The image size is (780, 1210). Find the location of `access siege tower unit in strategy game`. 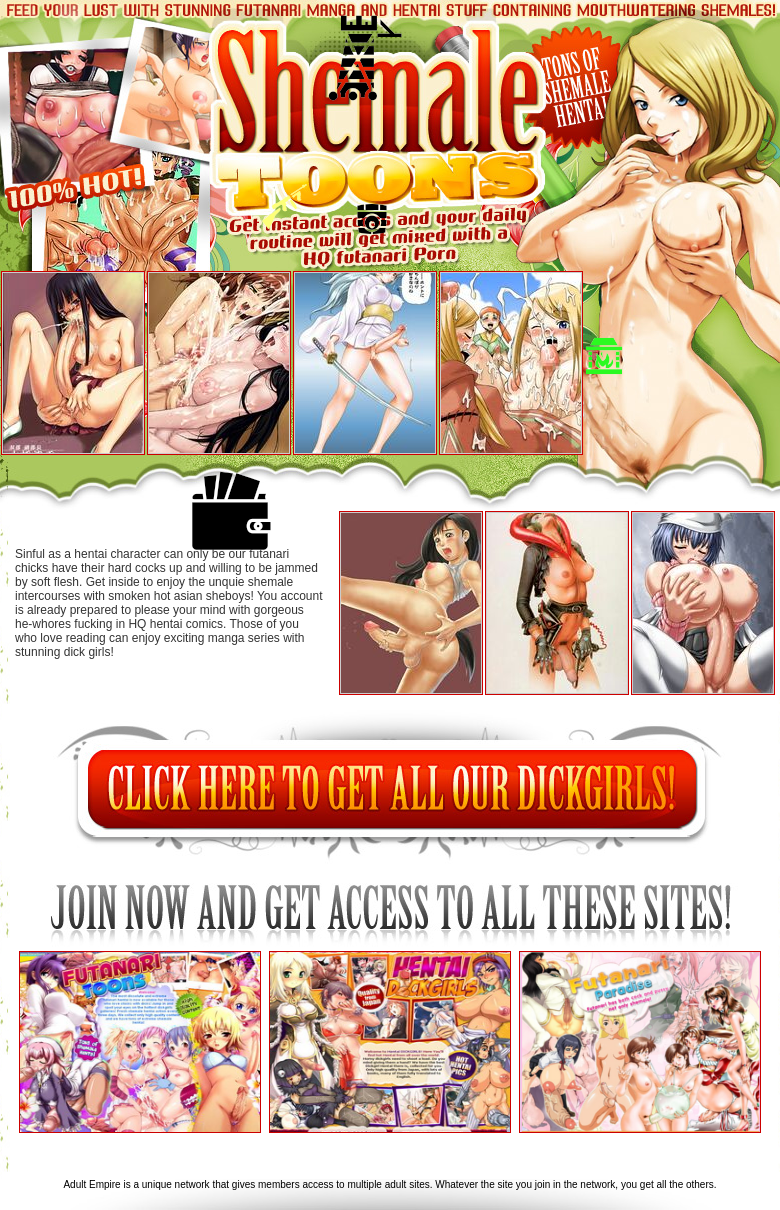

access siege tower unit in strategy game is located at coordinates (363, 56).